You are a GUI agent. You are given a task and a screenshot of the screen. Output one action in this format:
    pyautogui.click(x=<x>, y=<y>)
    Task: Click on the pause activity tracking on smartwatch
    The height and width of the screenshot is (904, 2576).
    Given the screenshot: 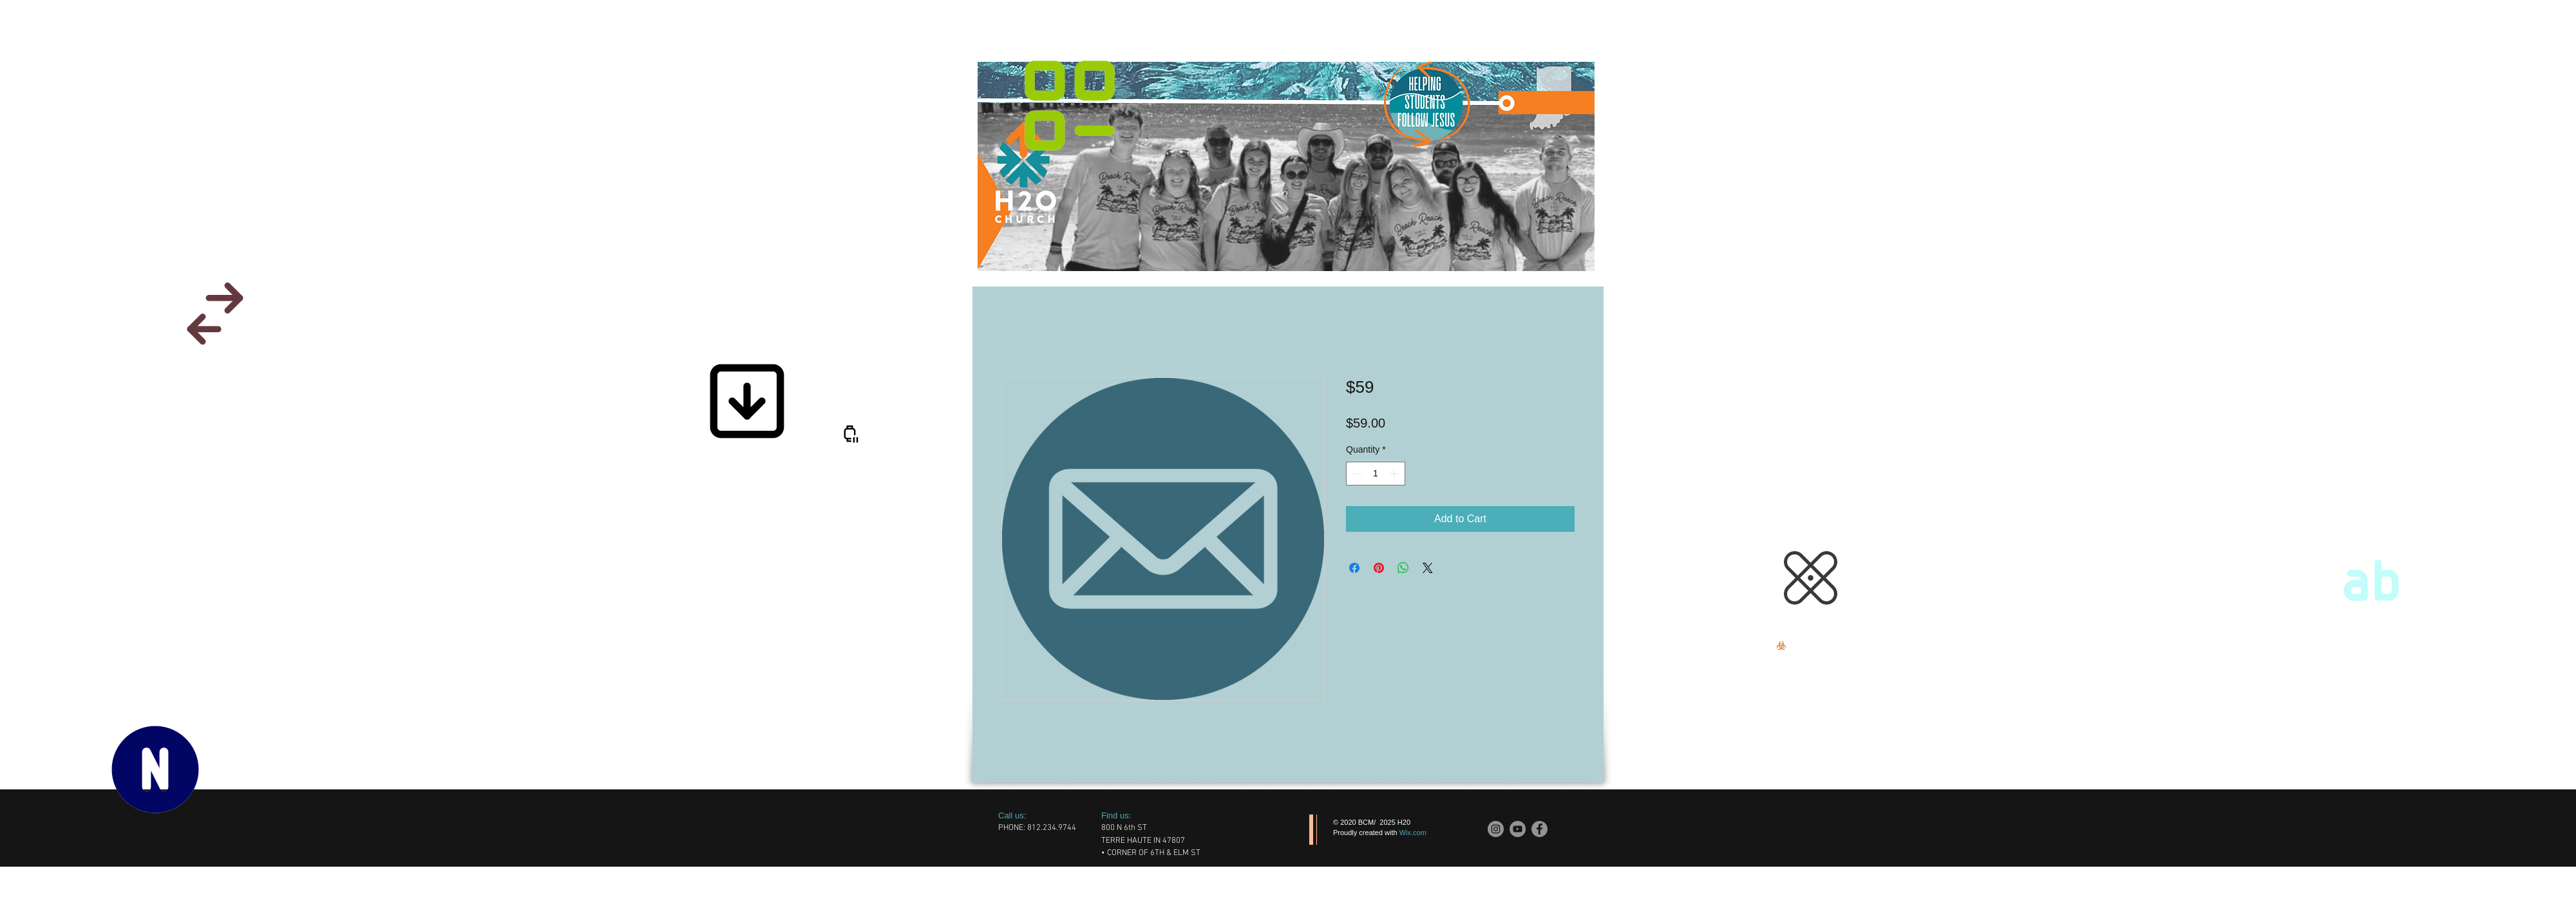 What is the action you would take?
    pyautogui.click(x=849, y=433)
    